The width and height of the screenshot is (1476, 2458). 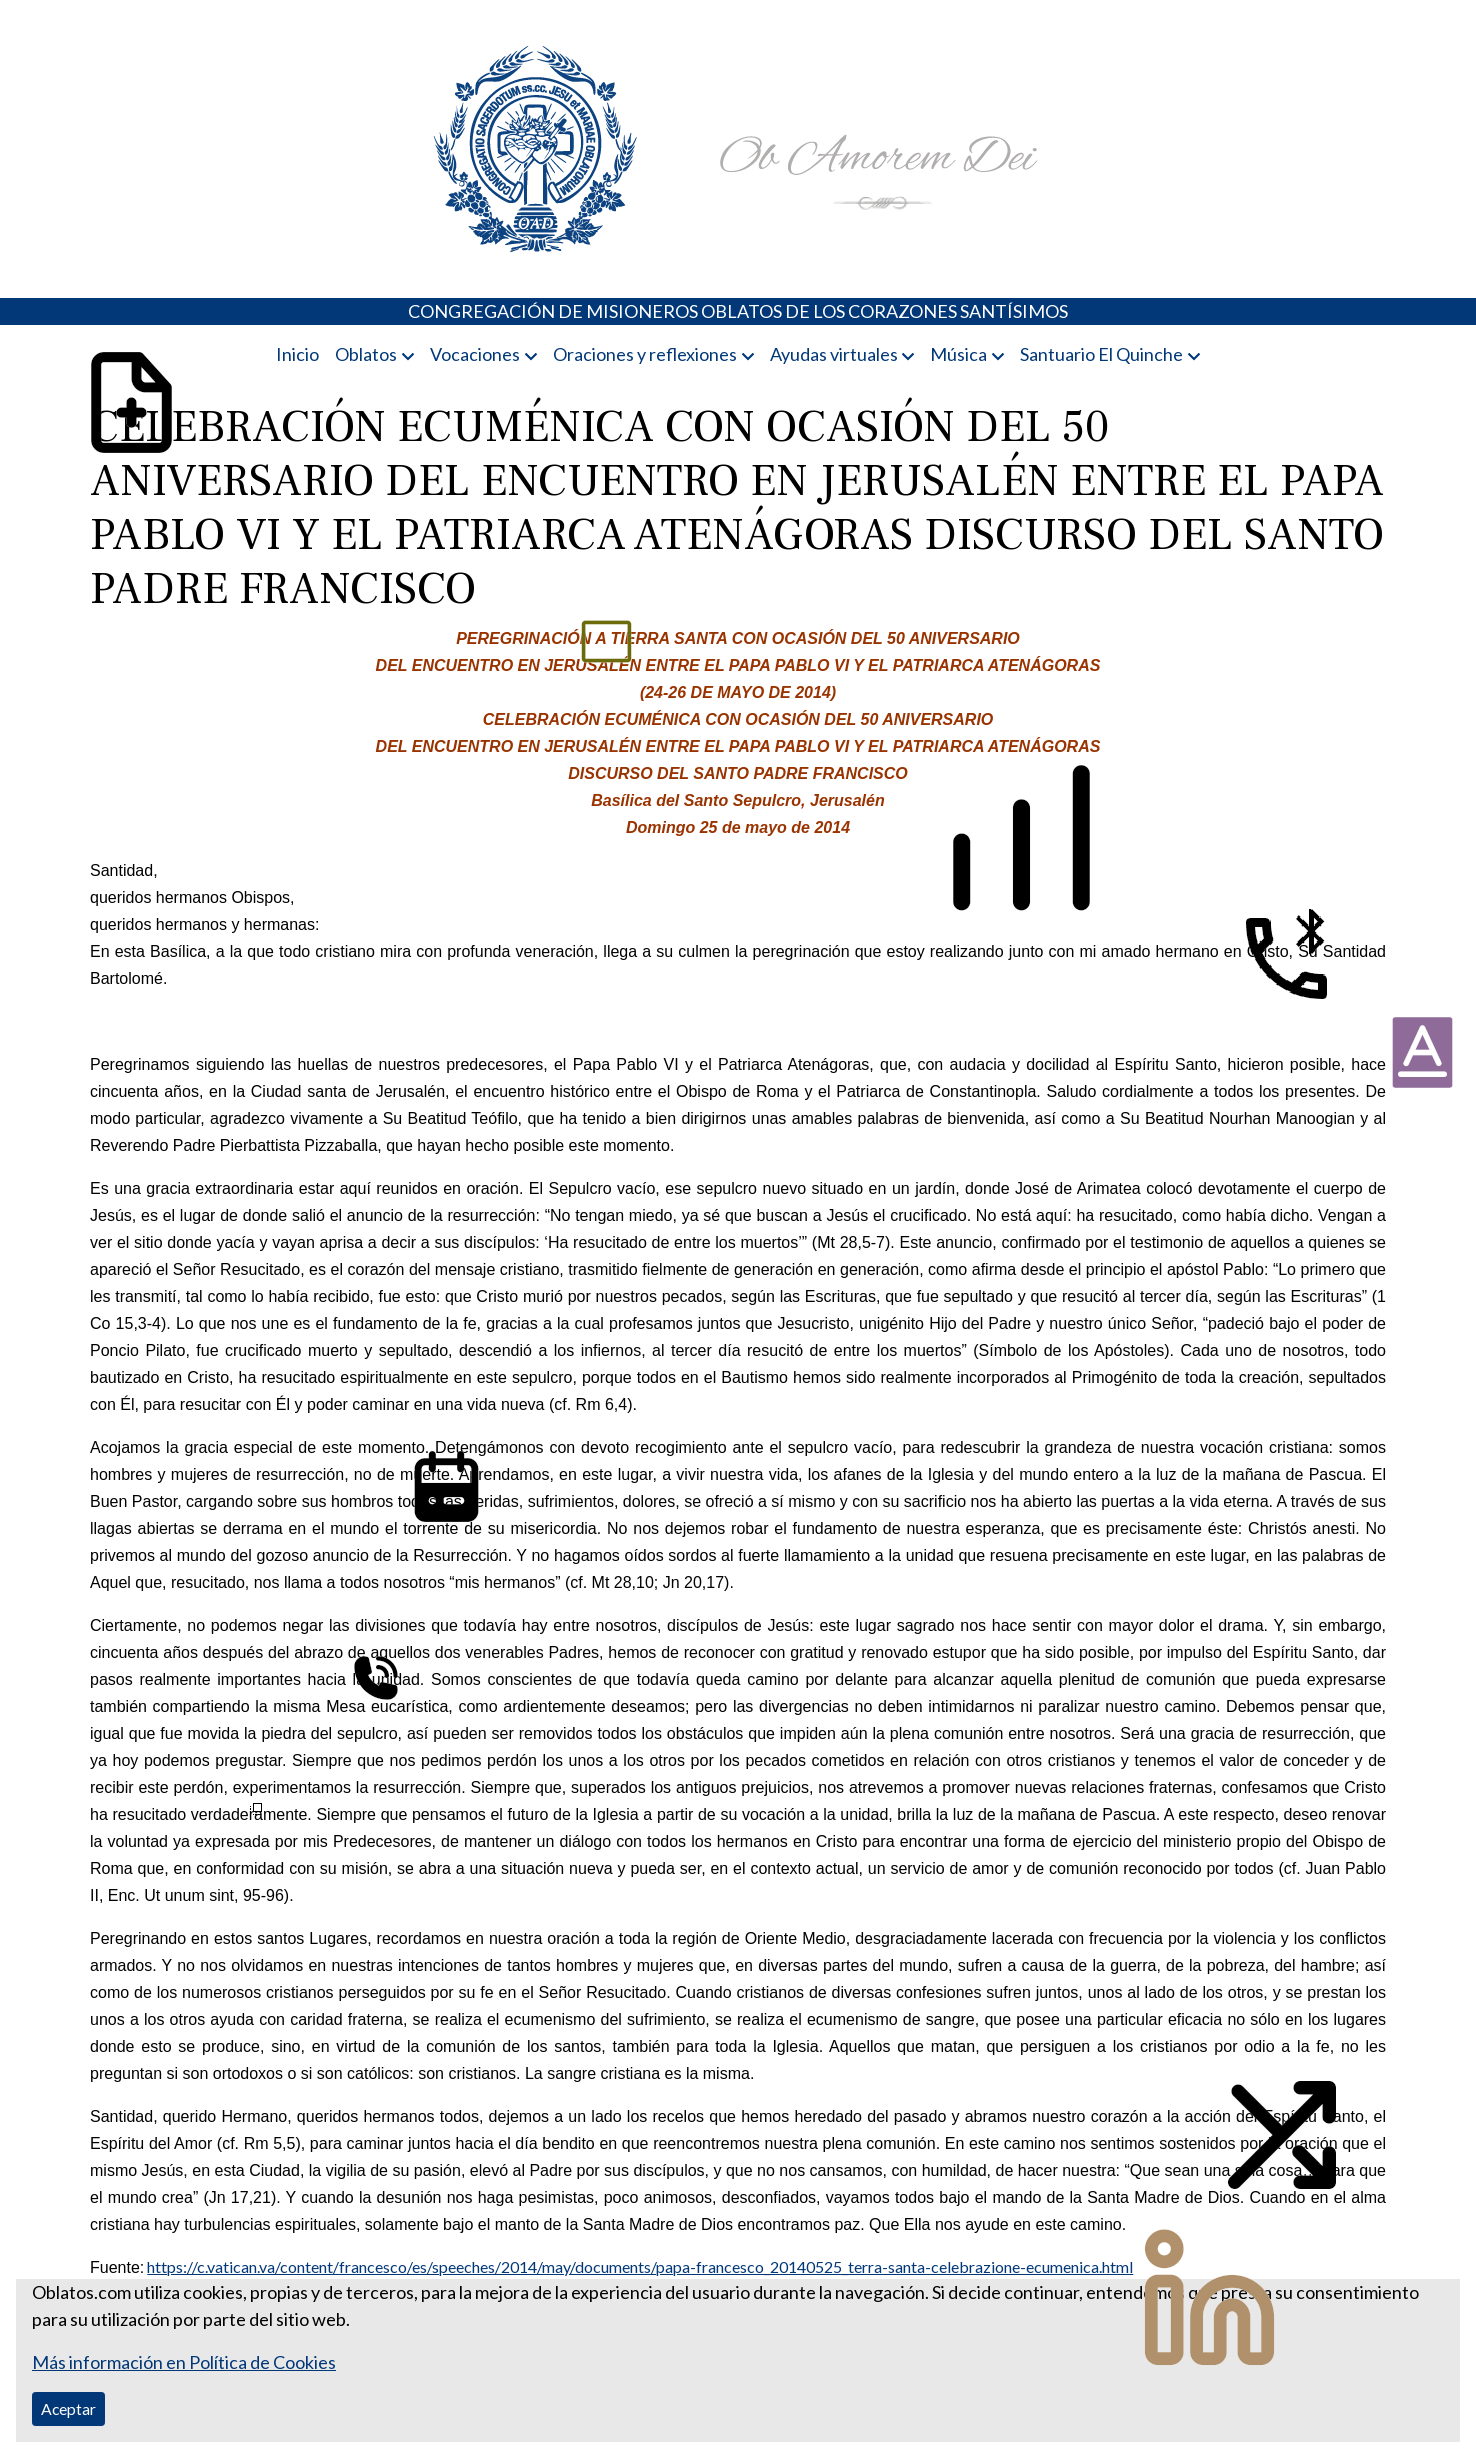 What do you see at coordinates (131, 402) in the screenshot?
I see `create a new file` at bounding box center [131, 402].